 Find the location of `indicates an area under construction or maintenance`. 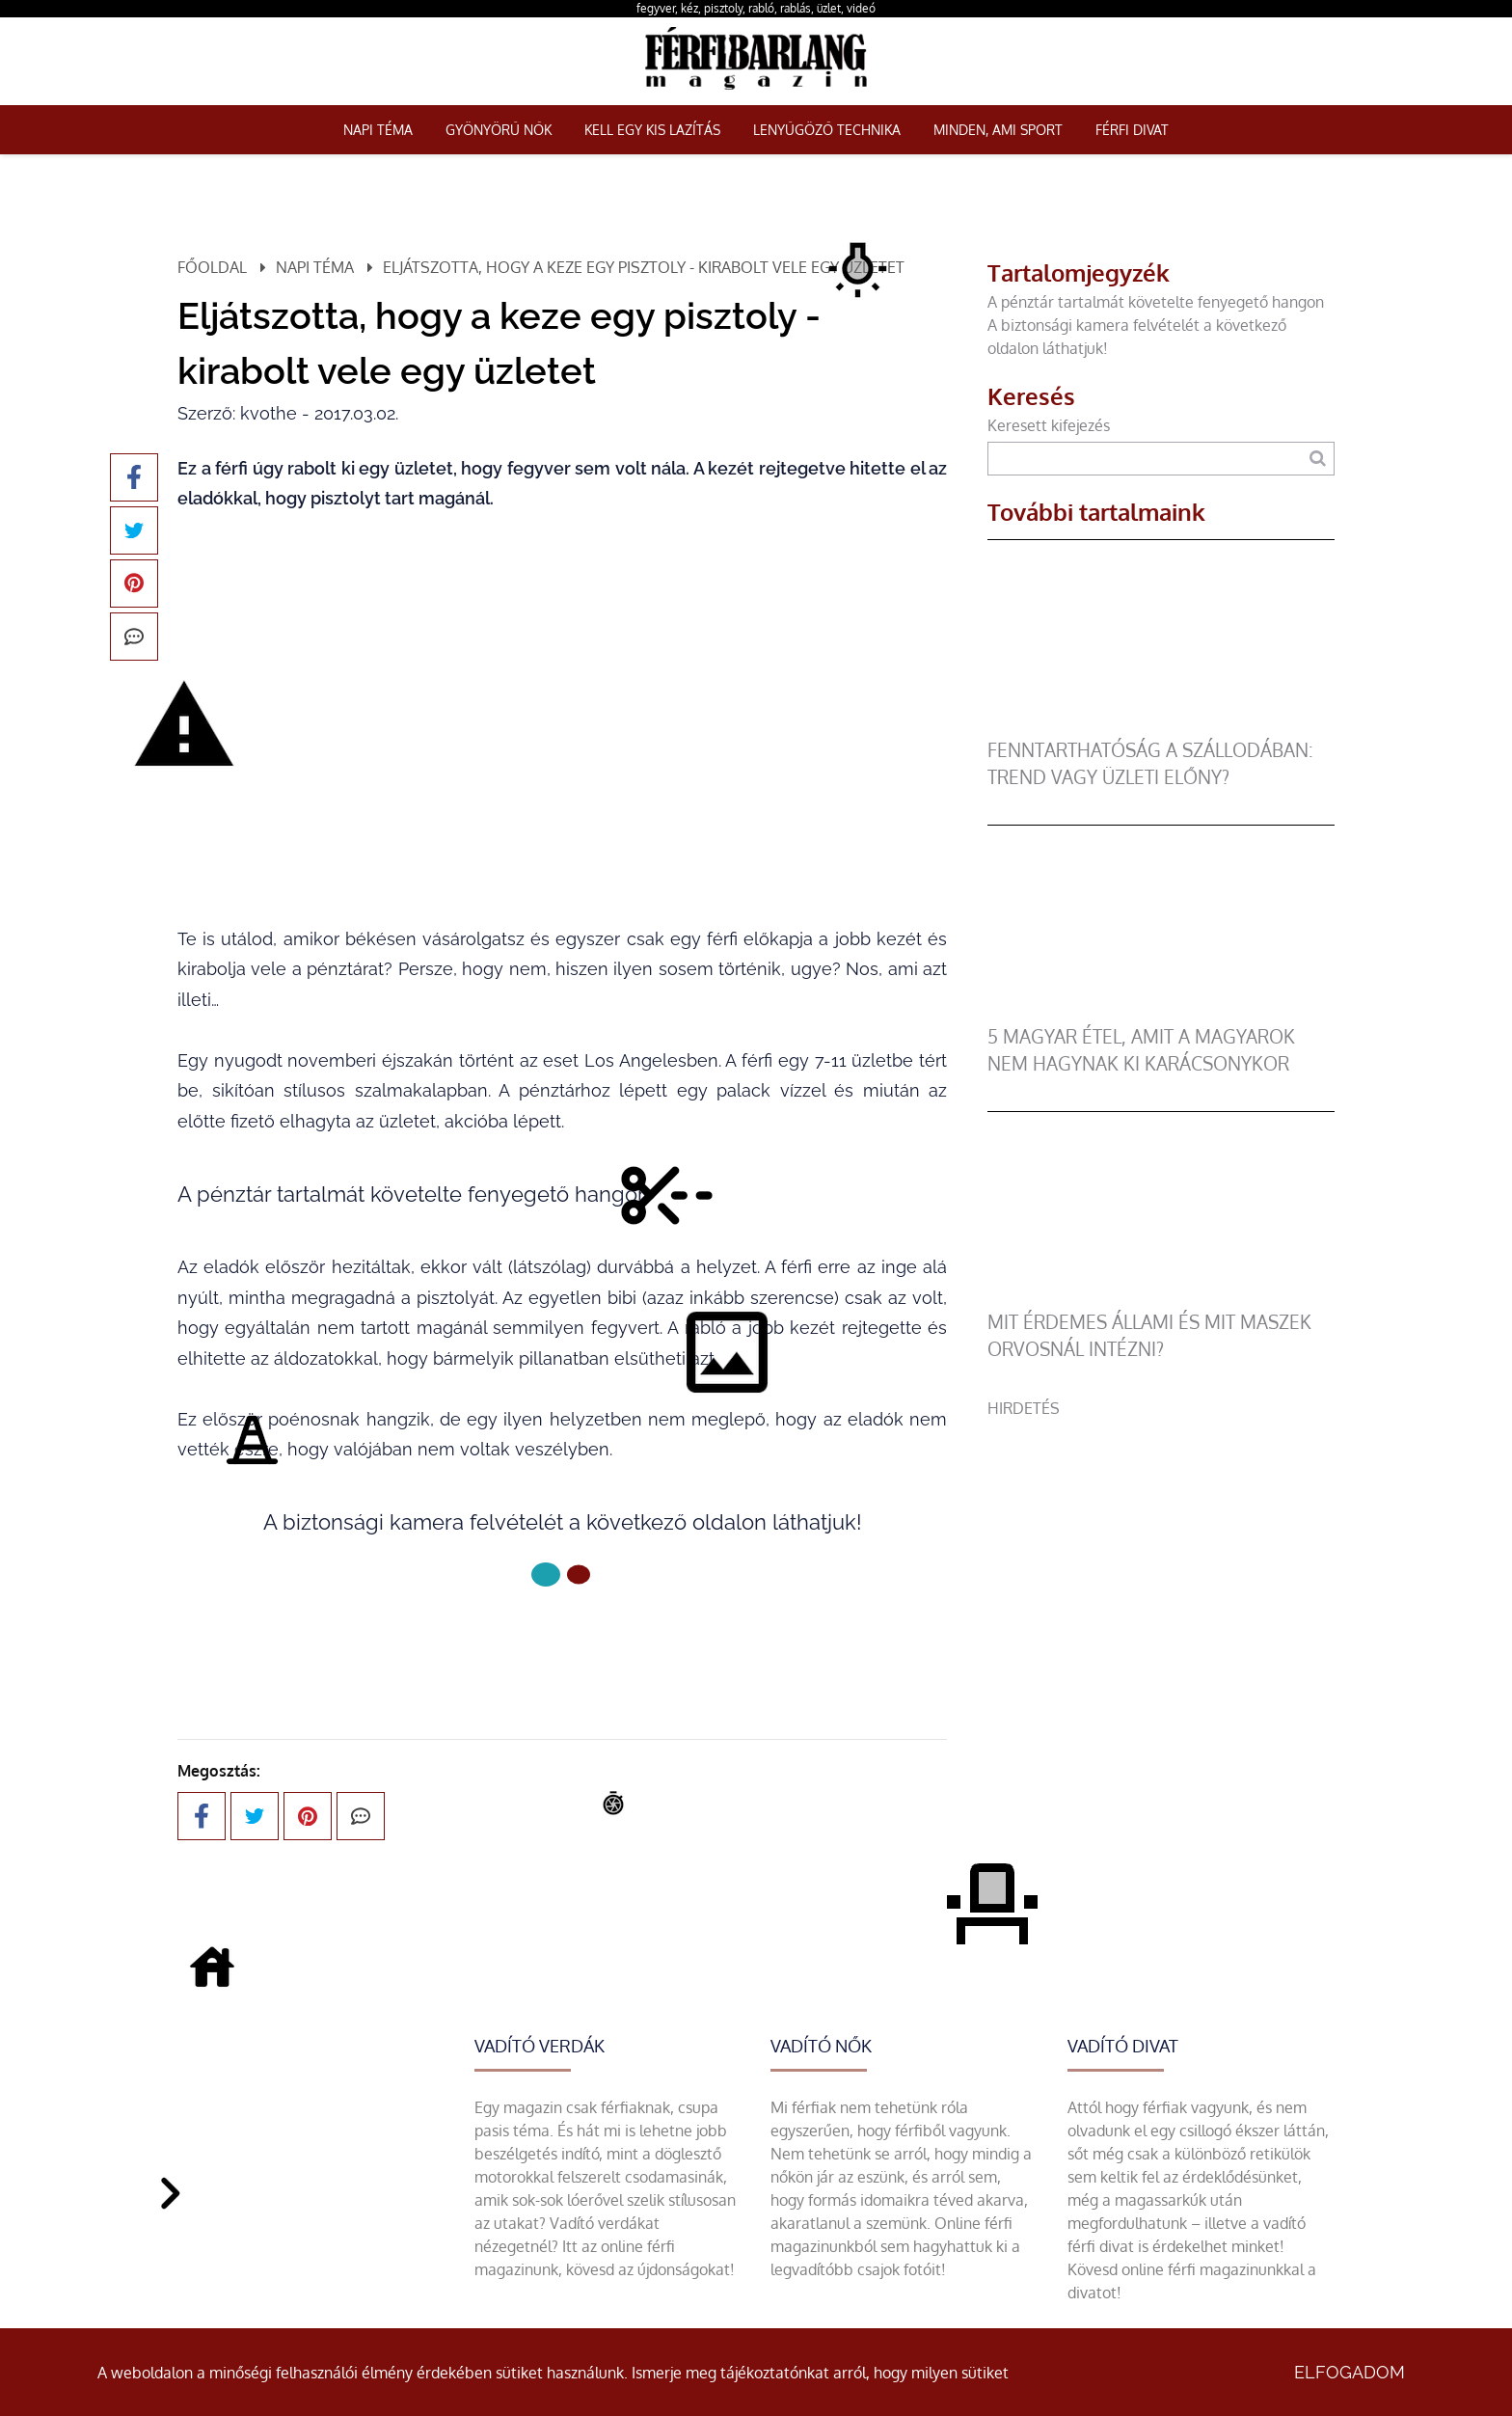

indicates an area under construction or maintenance is located at coordinates (252, 1438).